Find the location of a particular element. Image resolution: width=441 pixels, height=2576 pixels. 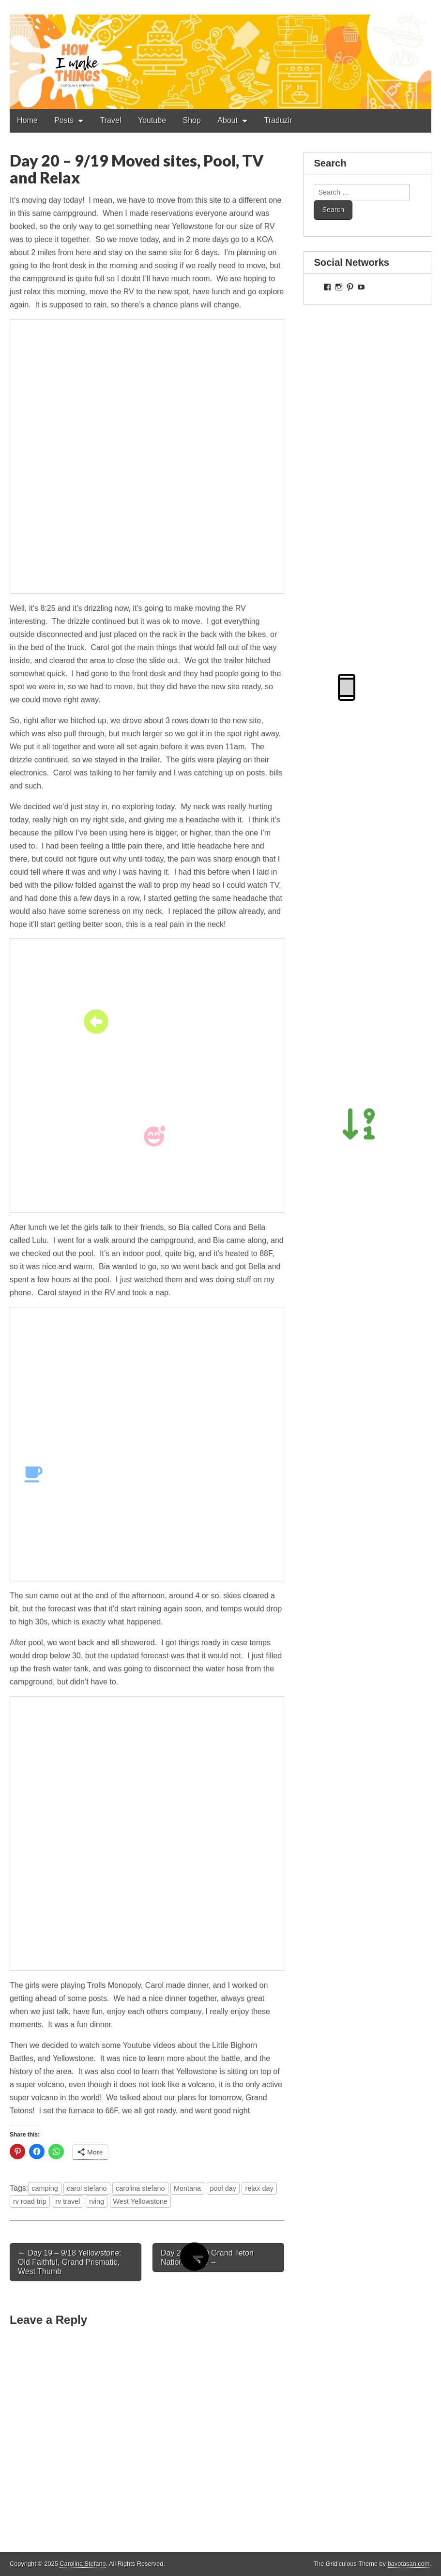

indicates nervous or awkward reaction is located at coordinates (154, 1136).